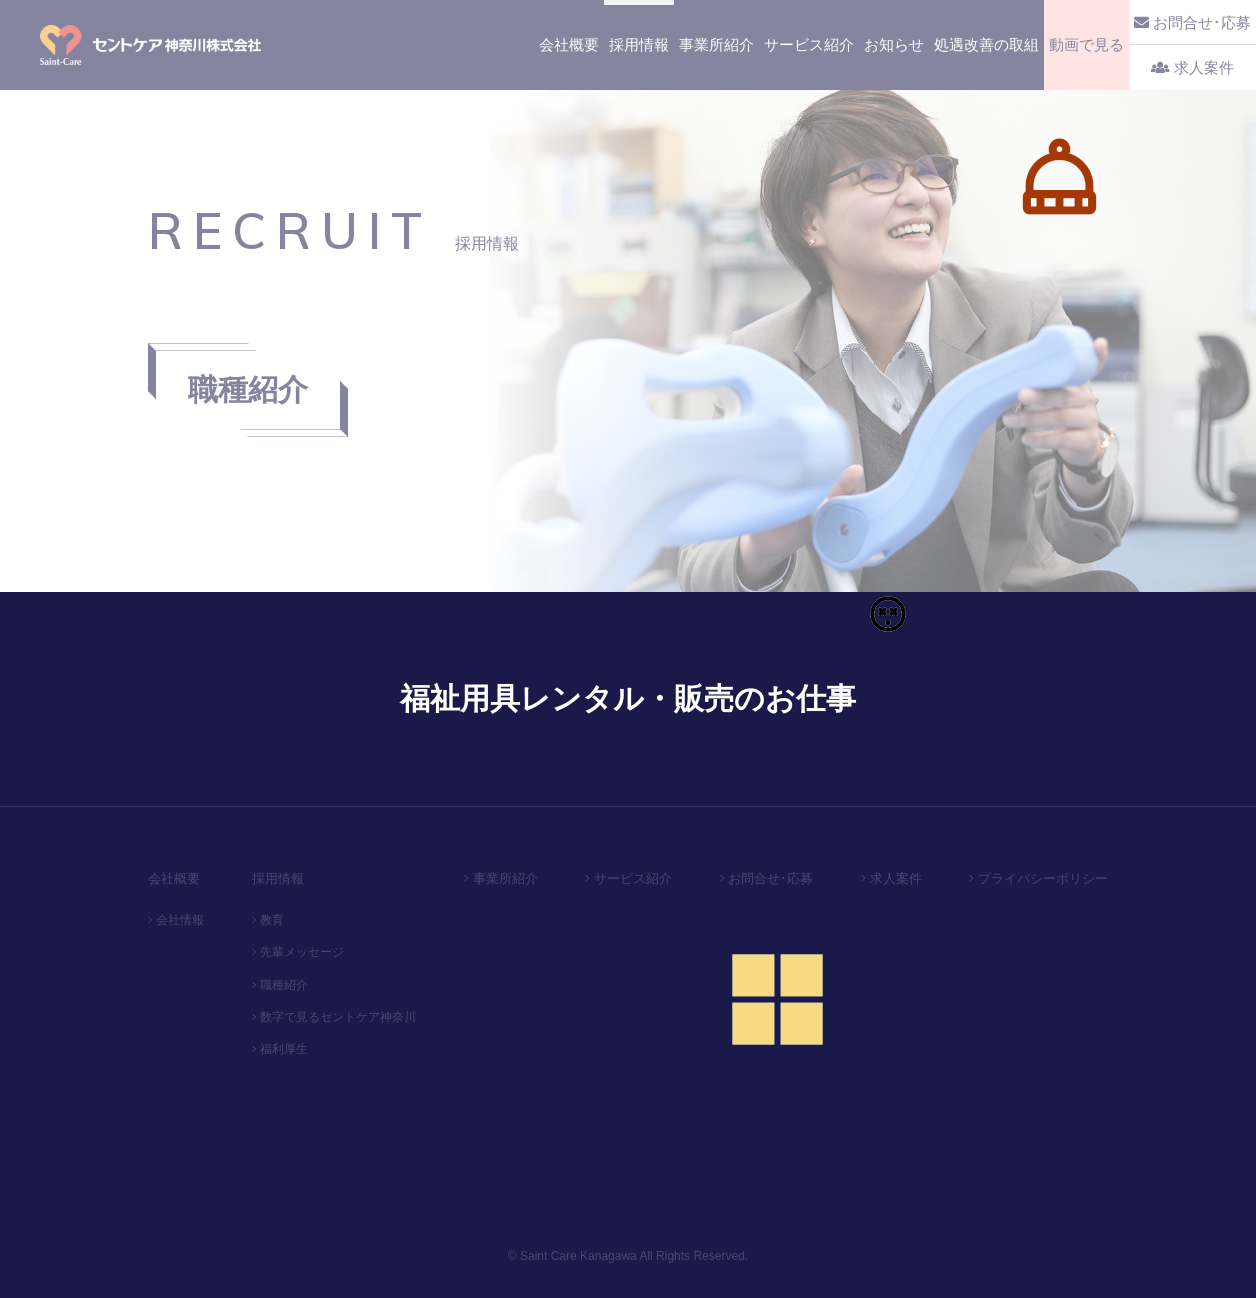 Image resolution: width=1256 pixels, height=1298 pixels. Describe the element at coordinates (888, 614) in the screenshot. I see `indicates an error or failed action` at that location.